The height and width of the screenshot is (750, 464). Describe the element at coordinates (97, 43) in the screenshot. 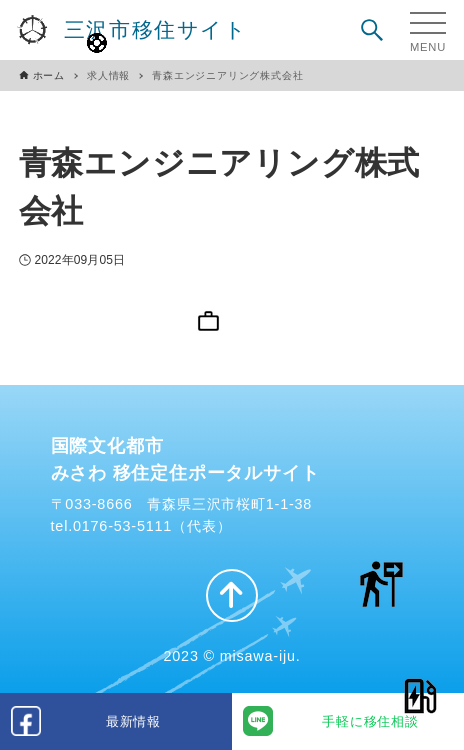

I see `access help and support options` at that location.